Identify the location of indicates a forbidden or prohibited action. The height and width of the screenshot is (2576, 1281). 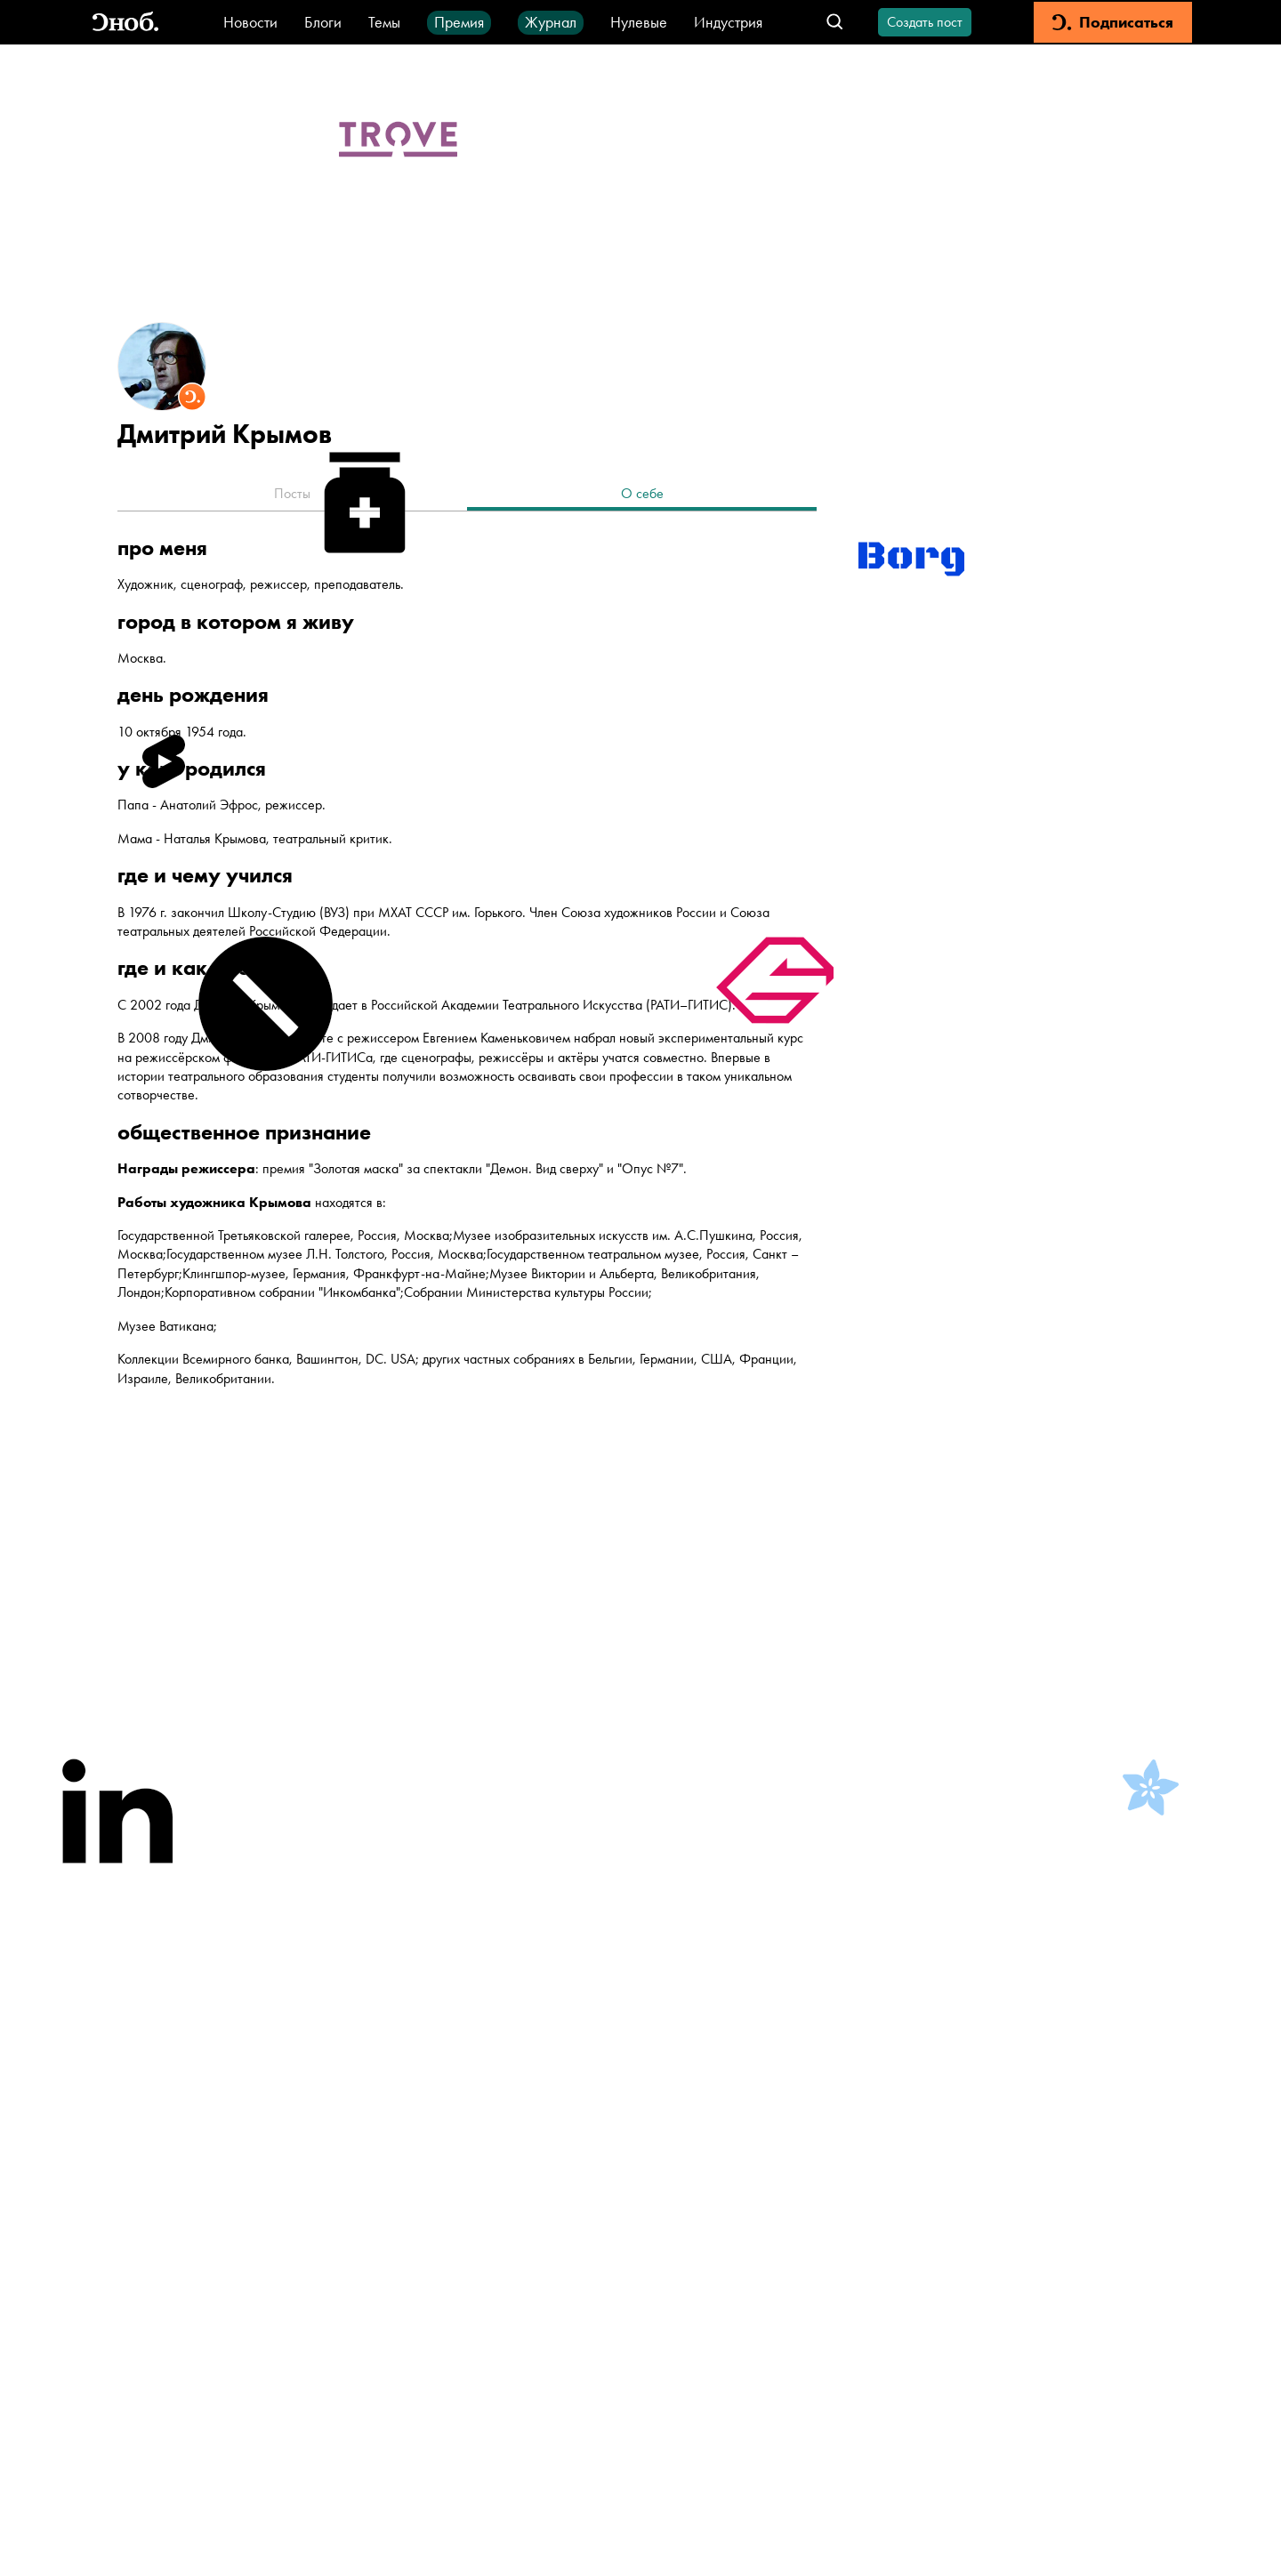
(265, 1003).